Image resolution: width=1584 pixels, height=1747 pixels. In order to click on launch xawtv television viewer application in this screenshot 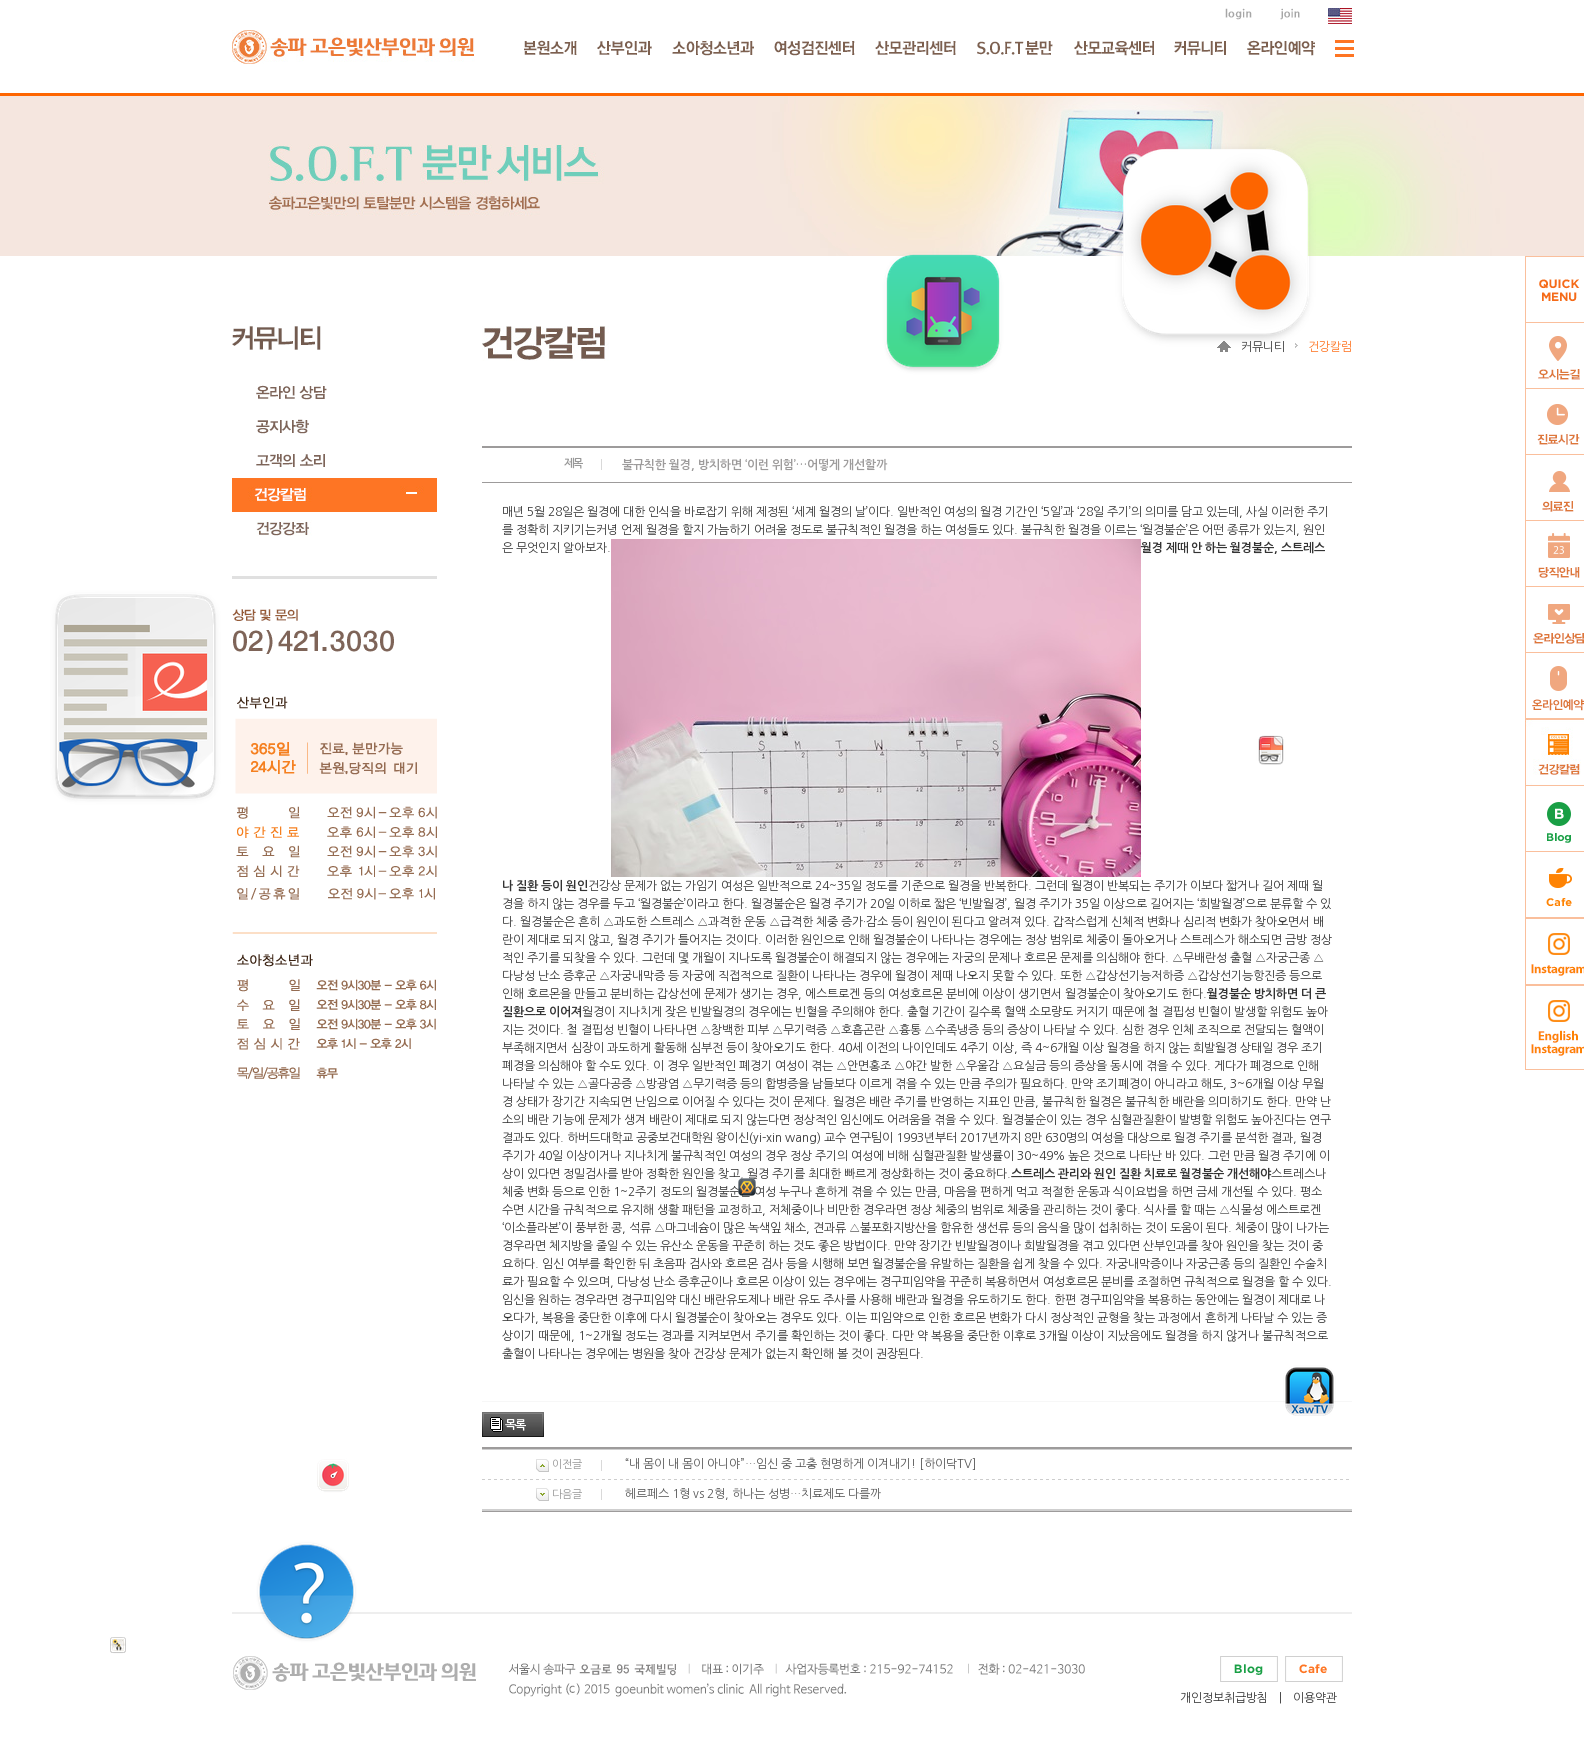, I will do `click(1309, 1391)`.